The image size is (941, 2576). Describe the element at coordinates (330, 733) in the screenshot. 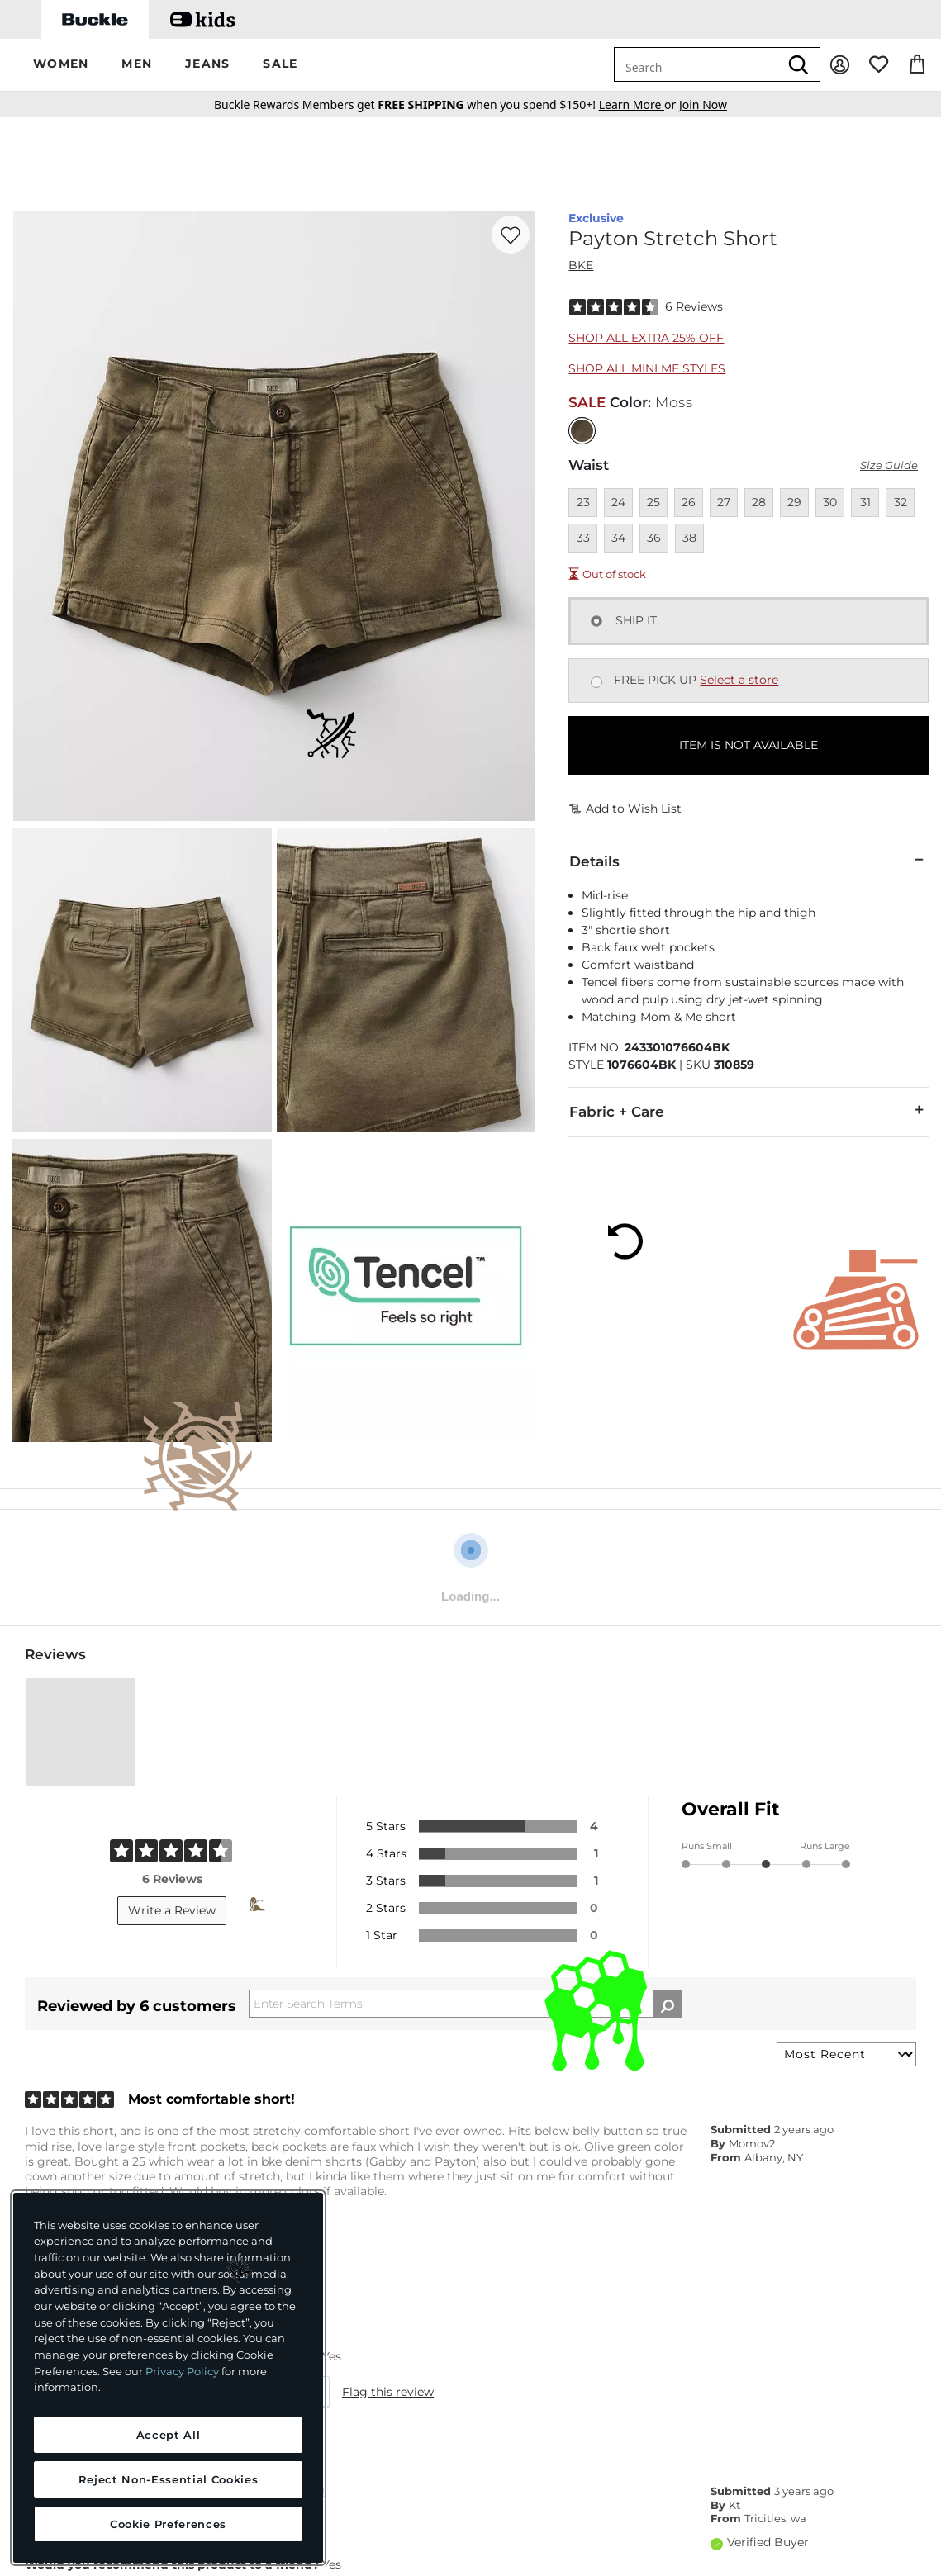

I see `activate lightning sword ability` at that location.